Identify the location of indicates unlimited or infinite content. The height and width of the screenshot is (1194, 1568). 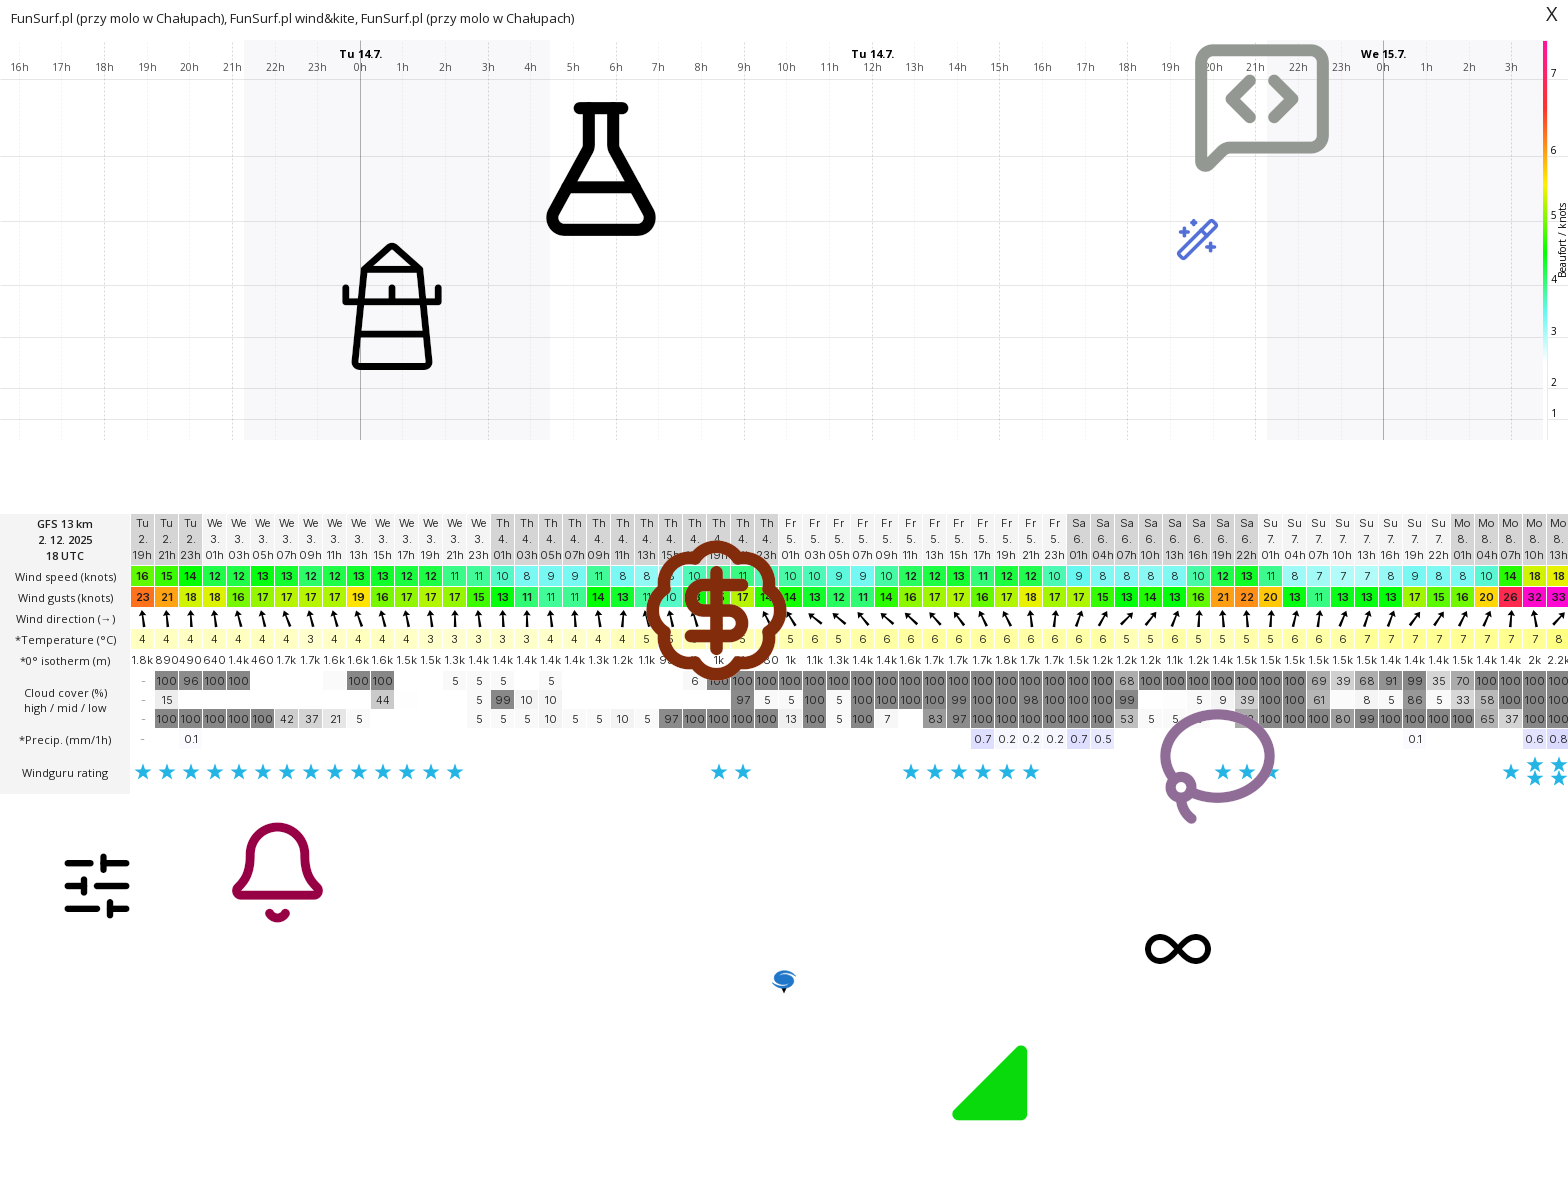
(1178, 949).